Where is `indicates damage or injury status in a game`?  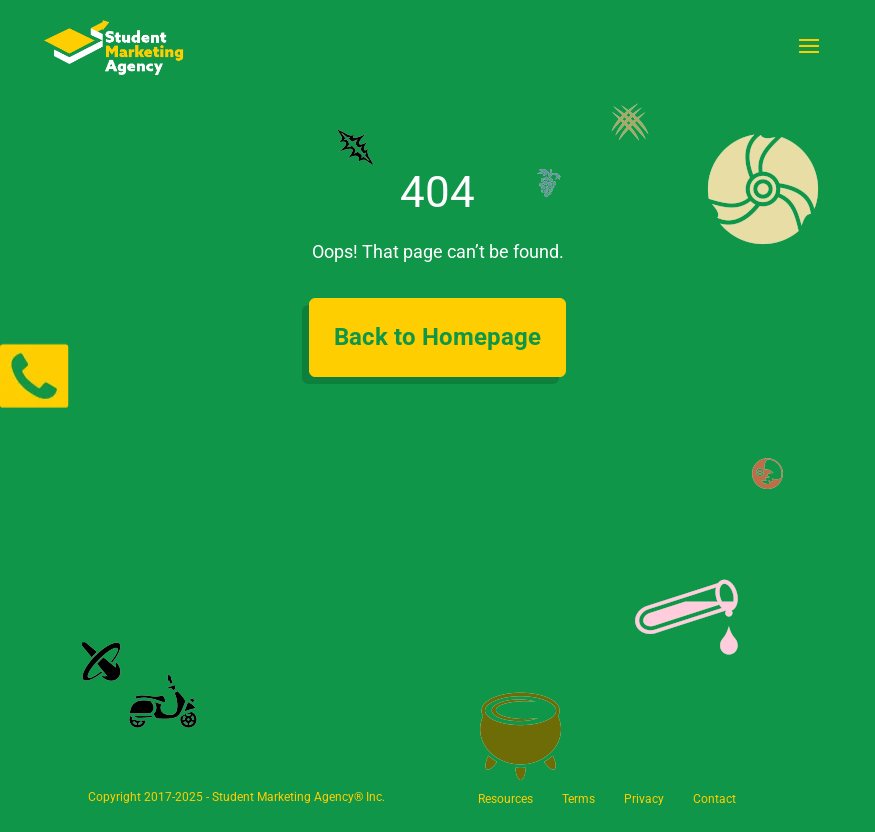 indicates damage or injury status in a game is located at coordinates (355, 147).